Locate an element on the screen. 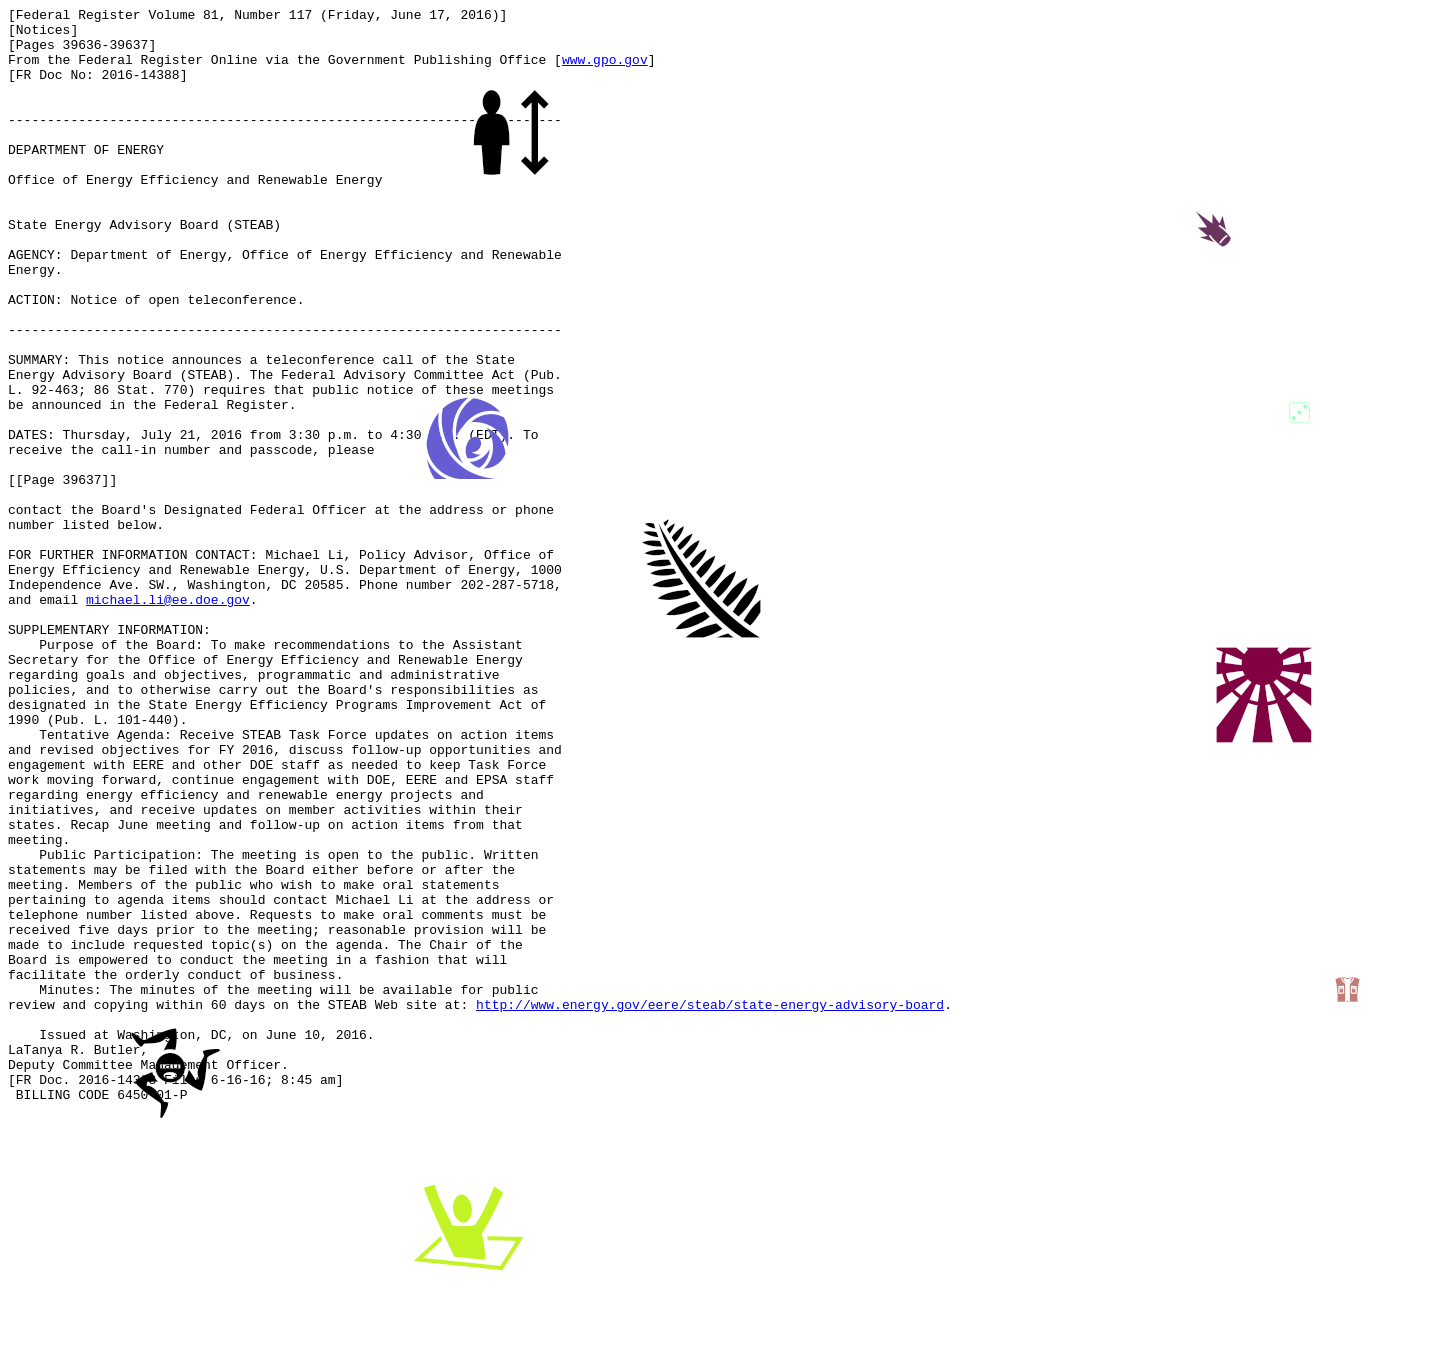  indicates sunny or clear weather conditions is located at coordinates (1264, 695).